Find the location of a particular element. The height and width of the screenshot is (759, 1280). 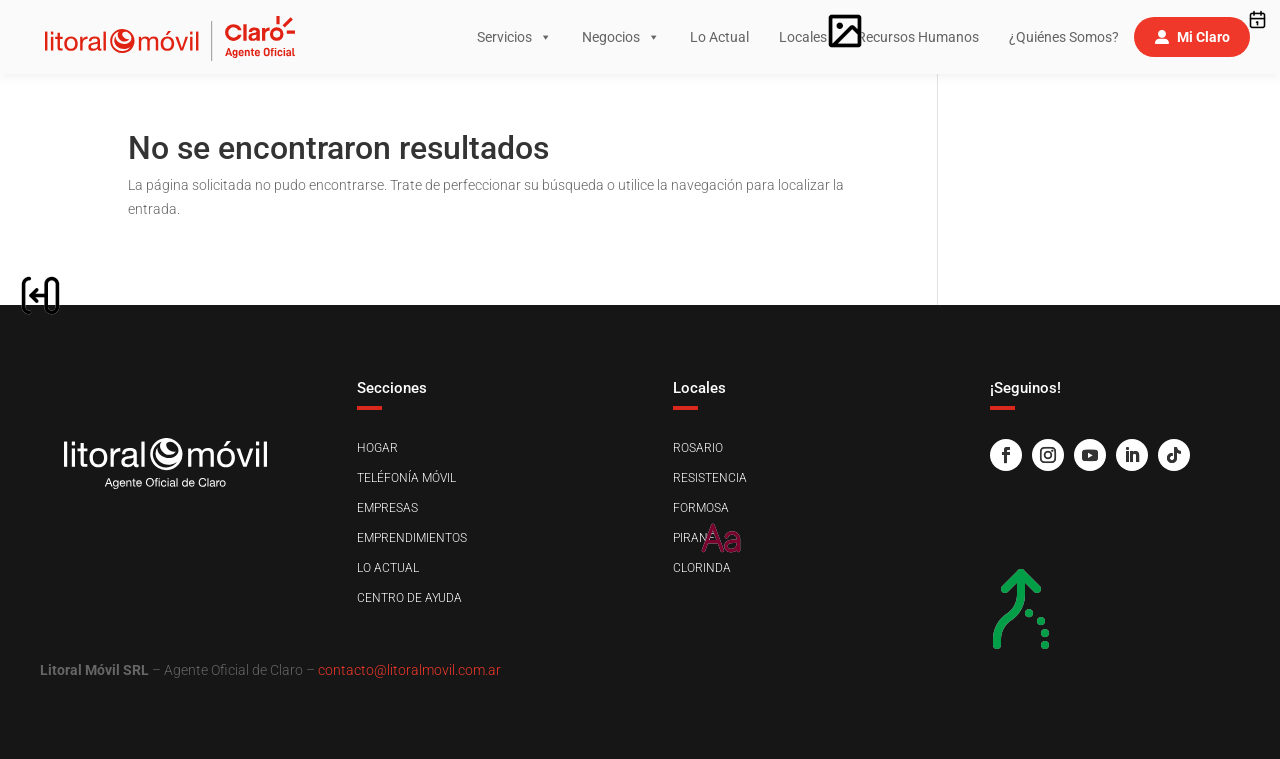

merge content from right into main branch is located at coordinates (1021, 609).